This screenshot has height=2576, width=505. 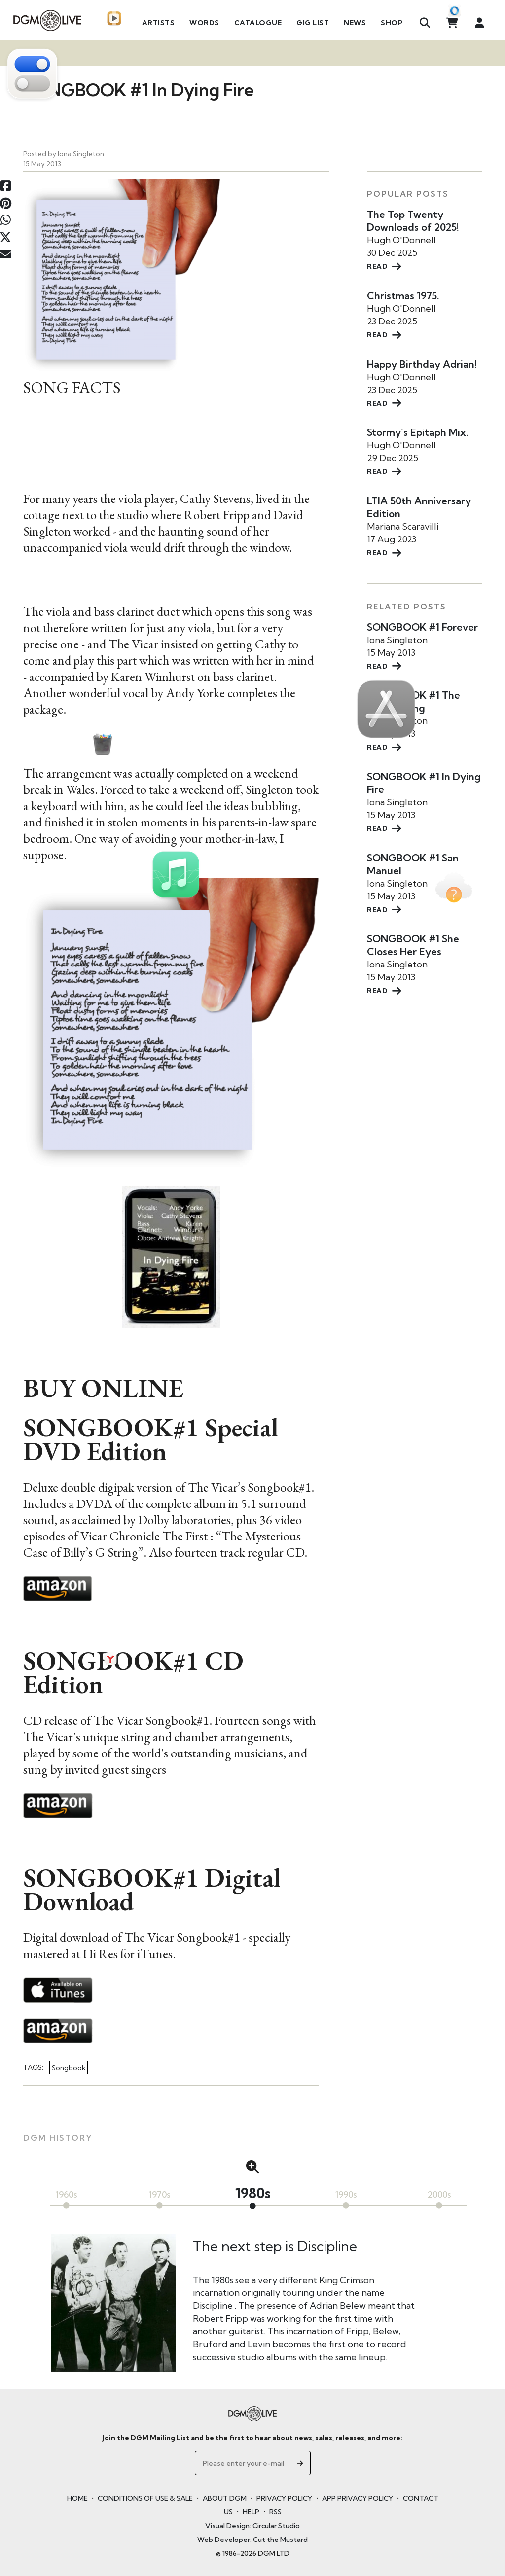 What do you see at coordinates (114, 18) in the screenshot?
I see `system codec or media component file` at bounding box center [114, 18].